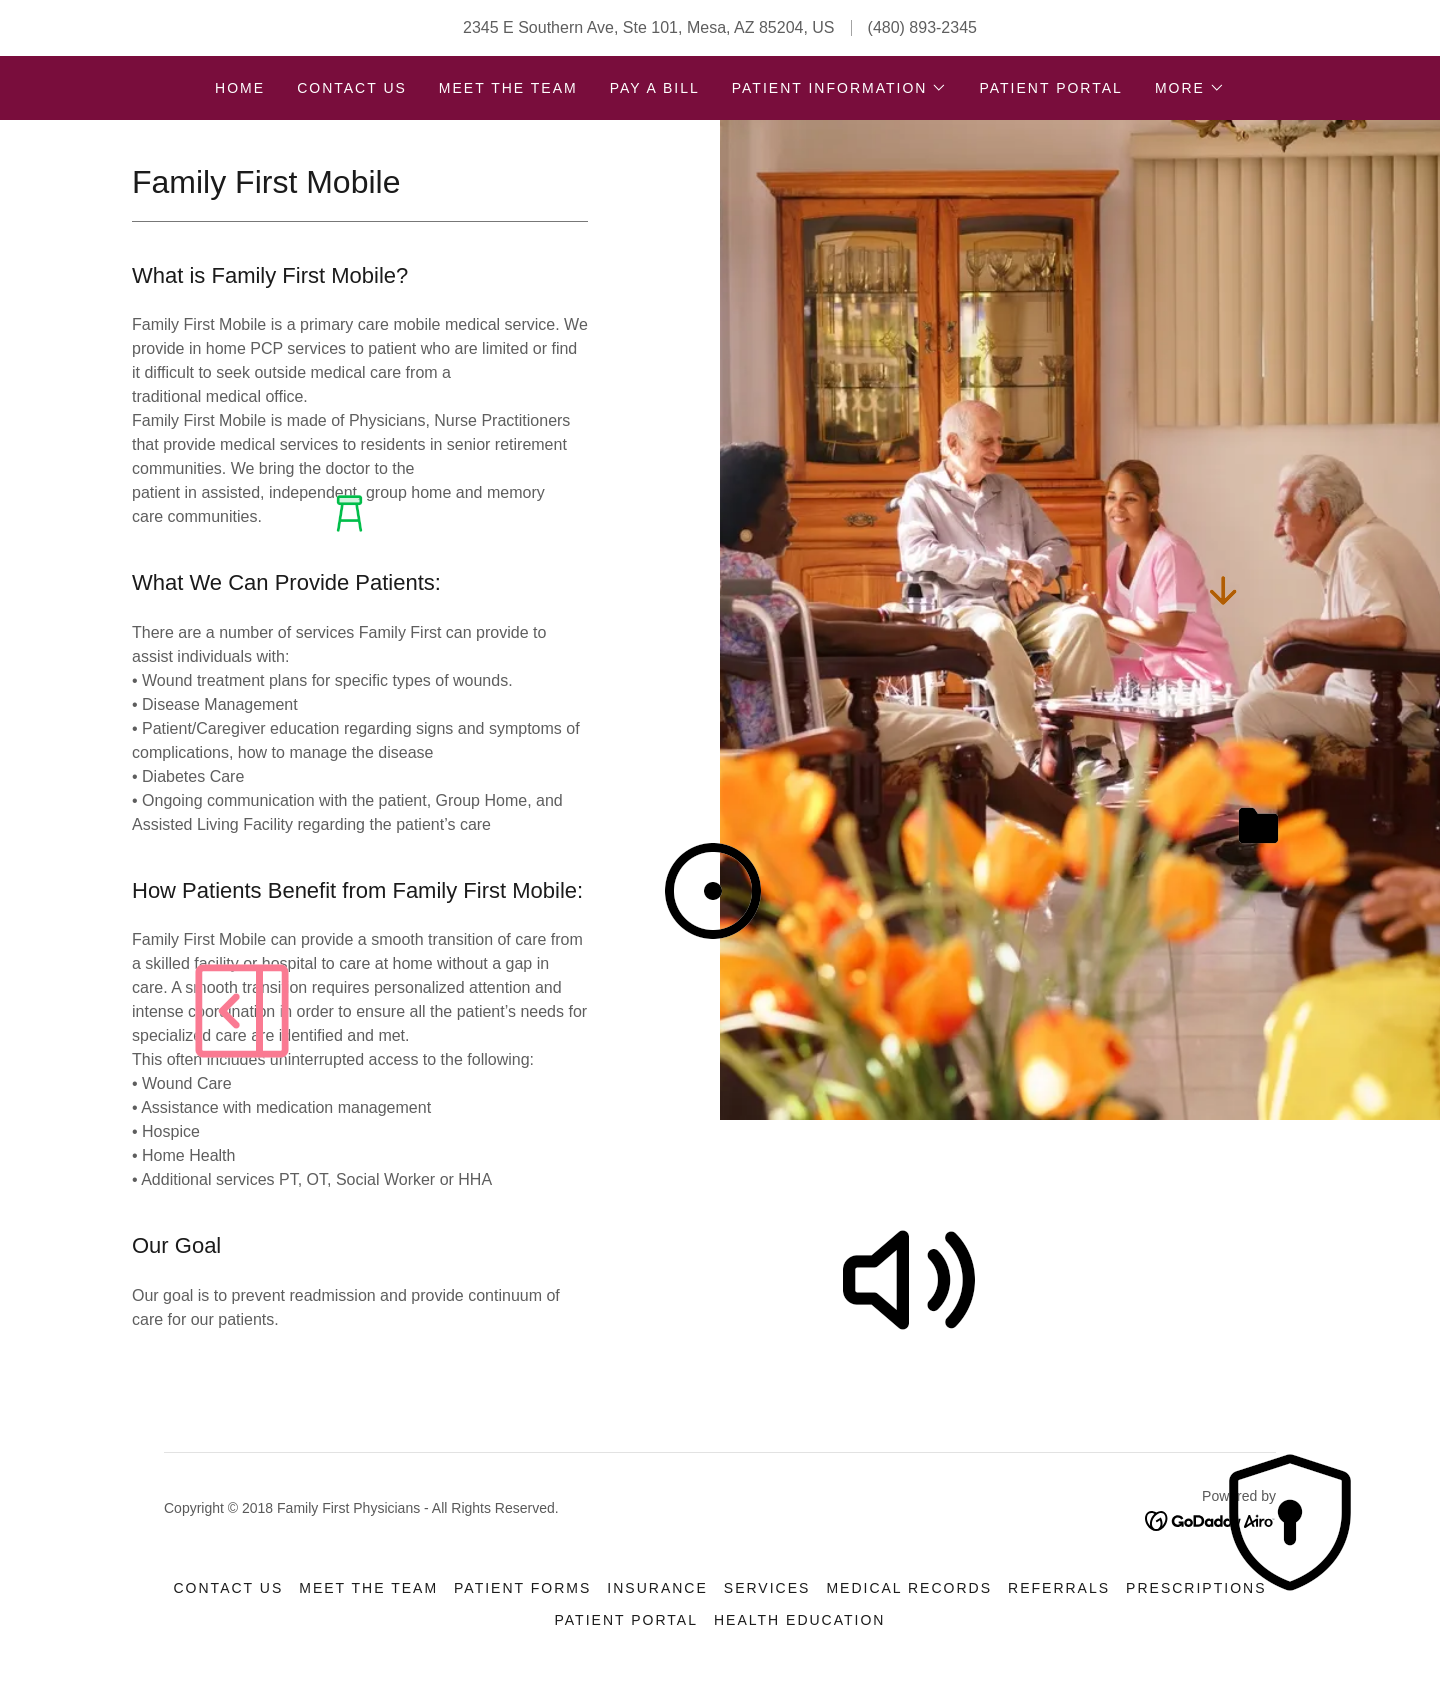  What do you see at coordinates (1290, 1521) in the screenshot?
I see `view security or privacy settings` at bounding box center [1290, 1521].